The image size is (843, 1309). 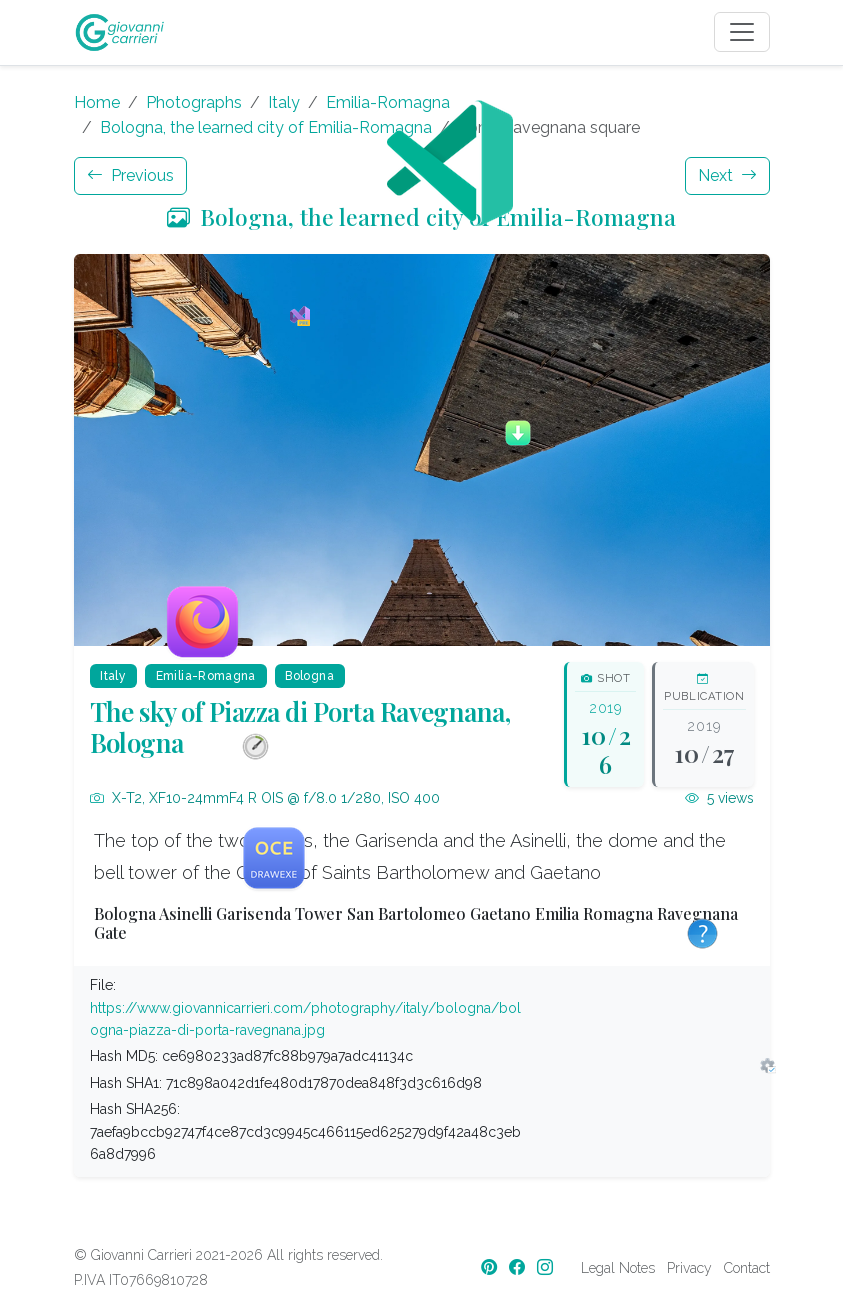 I want to click on open sysprof system profiler, so click(x=255, y=746).